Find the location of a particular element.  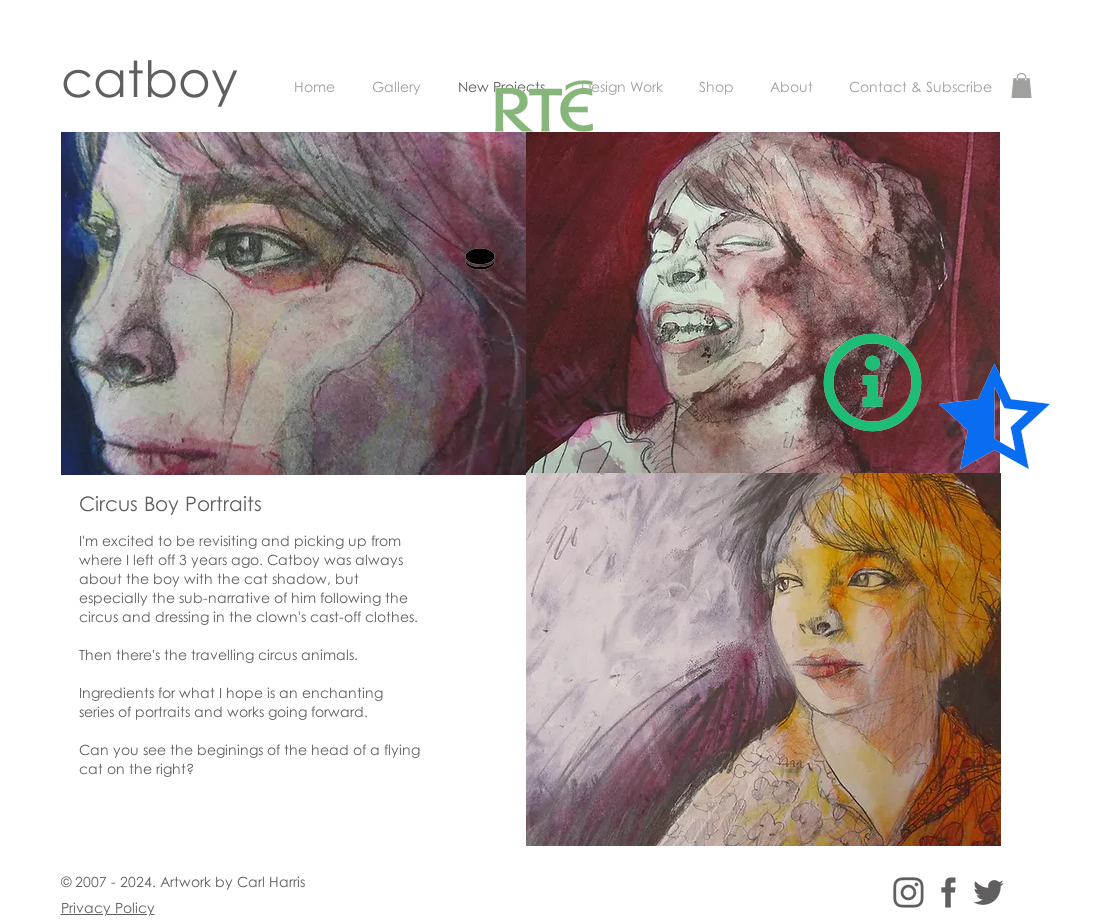

RTÉ (Raidió Teilifís Éireann) Irish public broadcaster logo is located at coordinates (544, 106).